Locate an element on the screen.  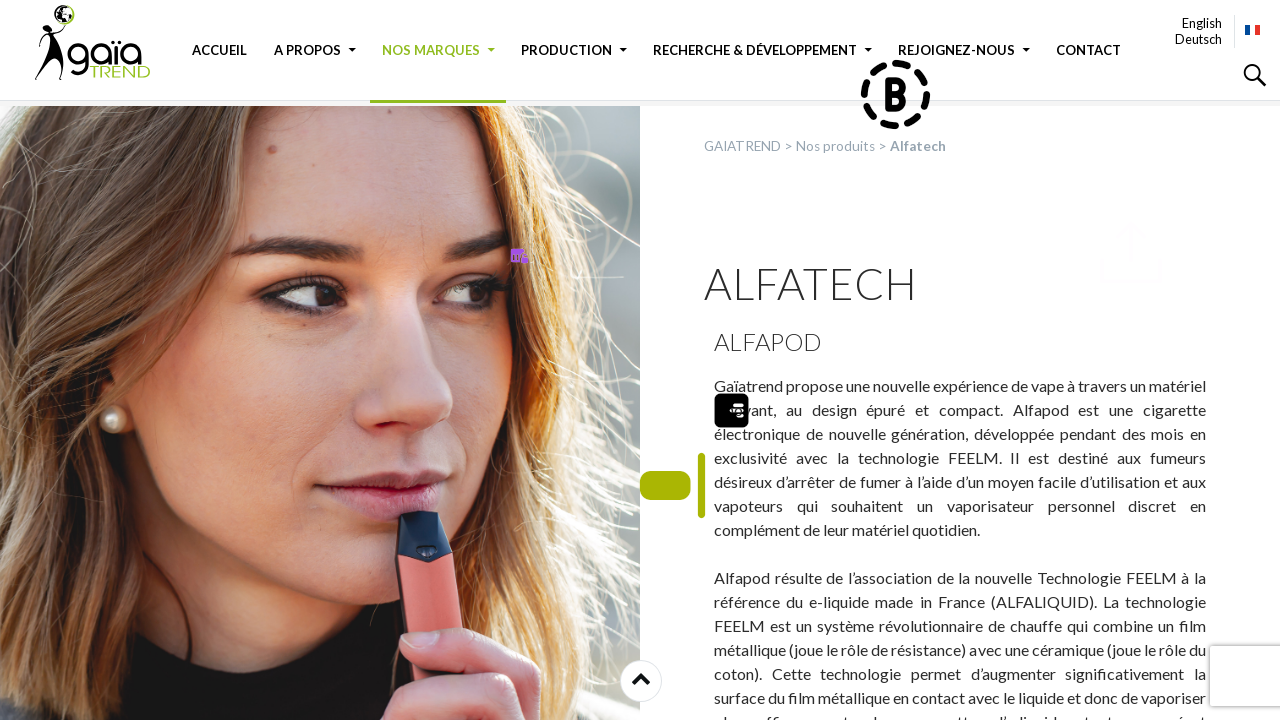
unlock a row in a table or spreadsheet is located at coordinates (518, 255).